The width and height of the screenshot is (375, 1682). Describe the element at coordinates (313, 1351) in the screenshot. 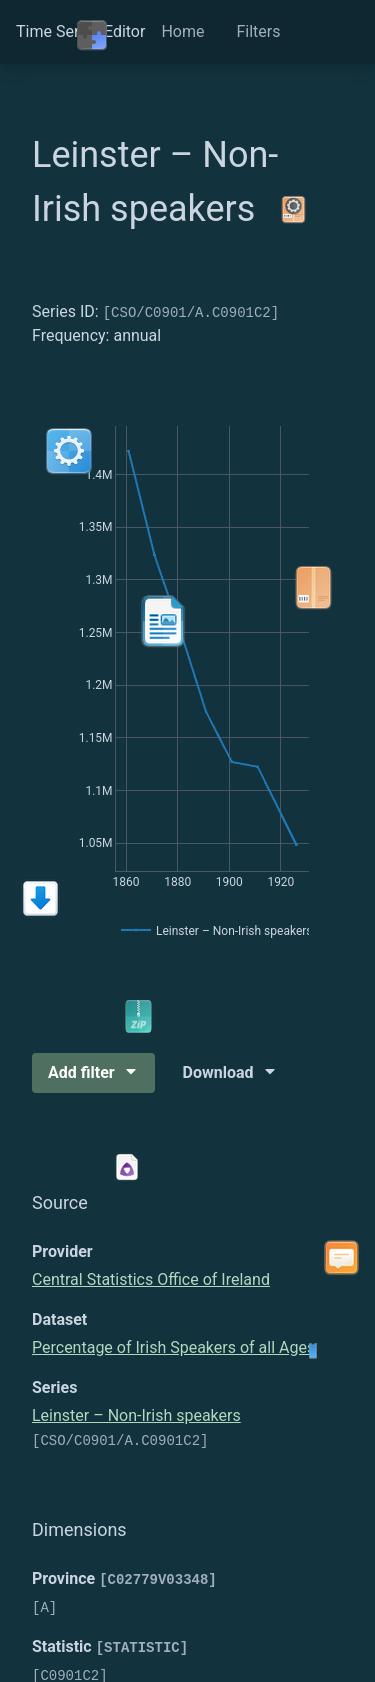

I see `iPhone 15 device icon` at that location.